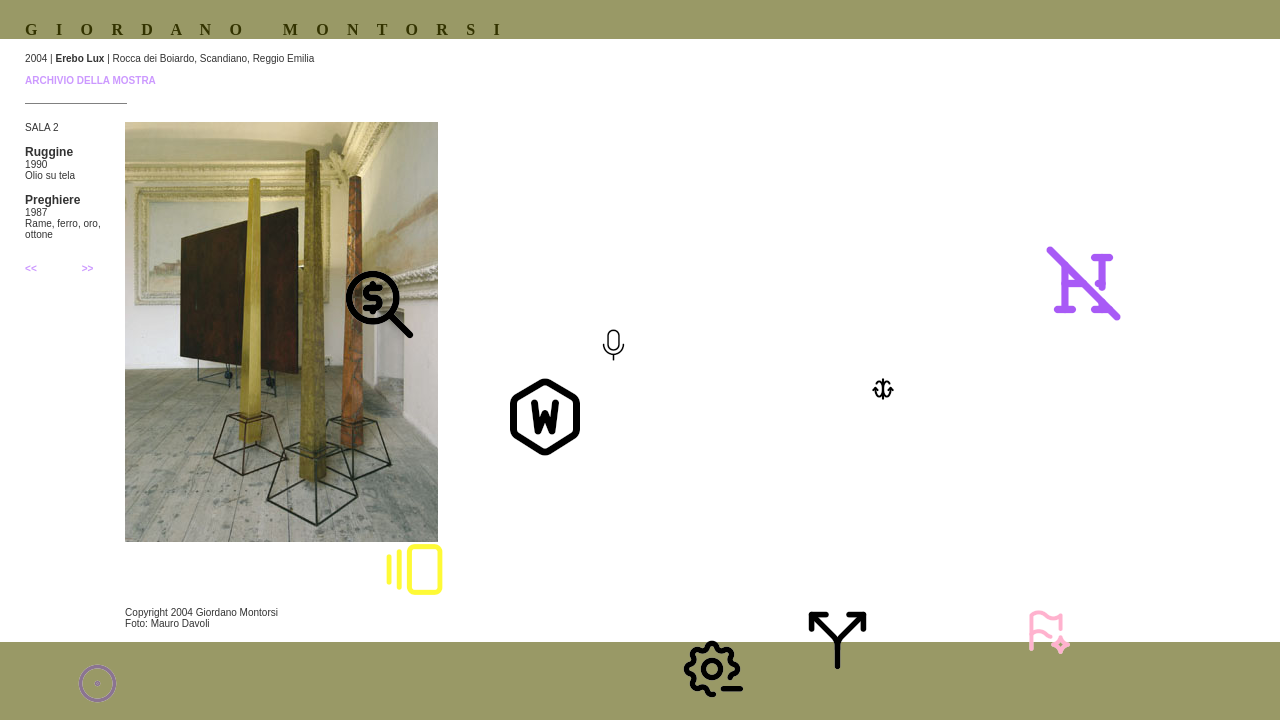 The height and width of the screenshot is (720, 1280). I want to click on search for pricing or cost information, so click(379, 304).